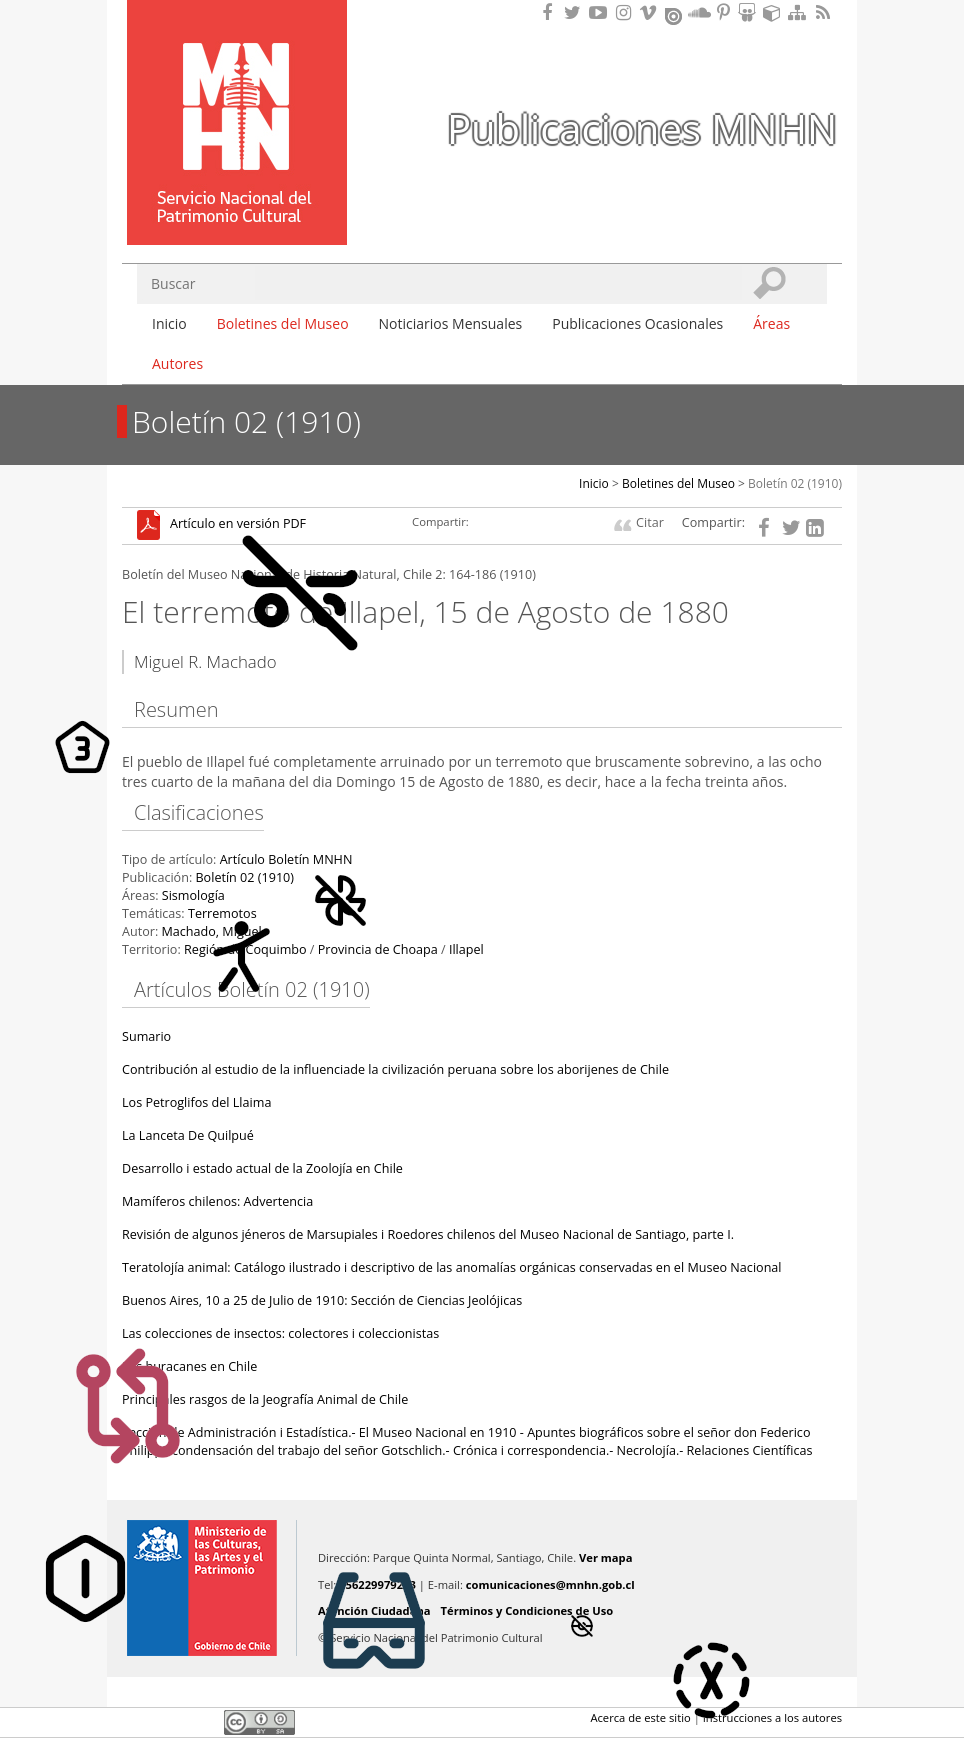  Describe the element at coordinates (711, 1680) in the screenshot. I see `cancel or remove a pending action` at that location.